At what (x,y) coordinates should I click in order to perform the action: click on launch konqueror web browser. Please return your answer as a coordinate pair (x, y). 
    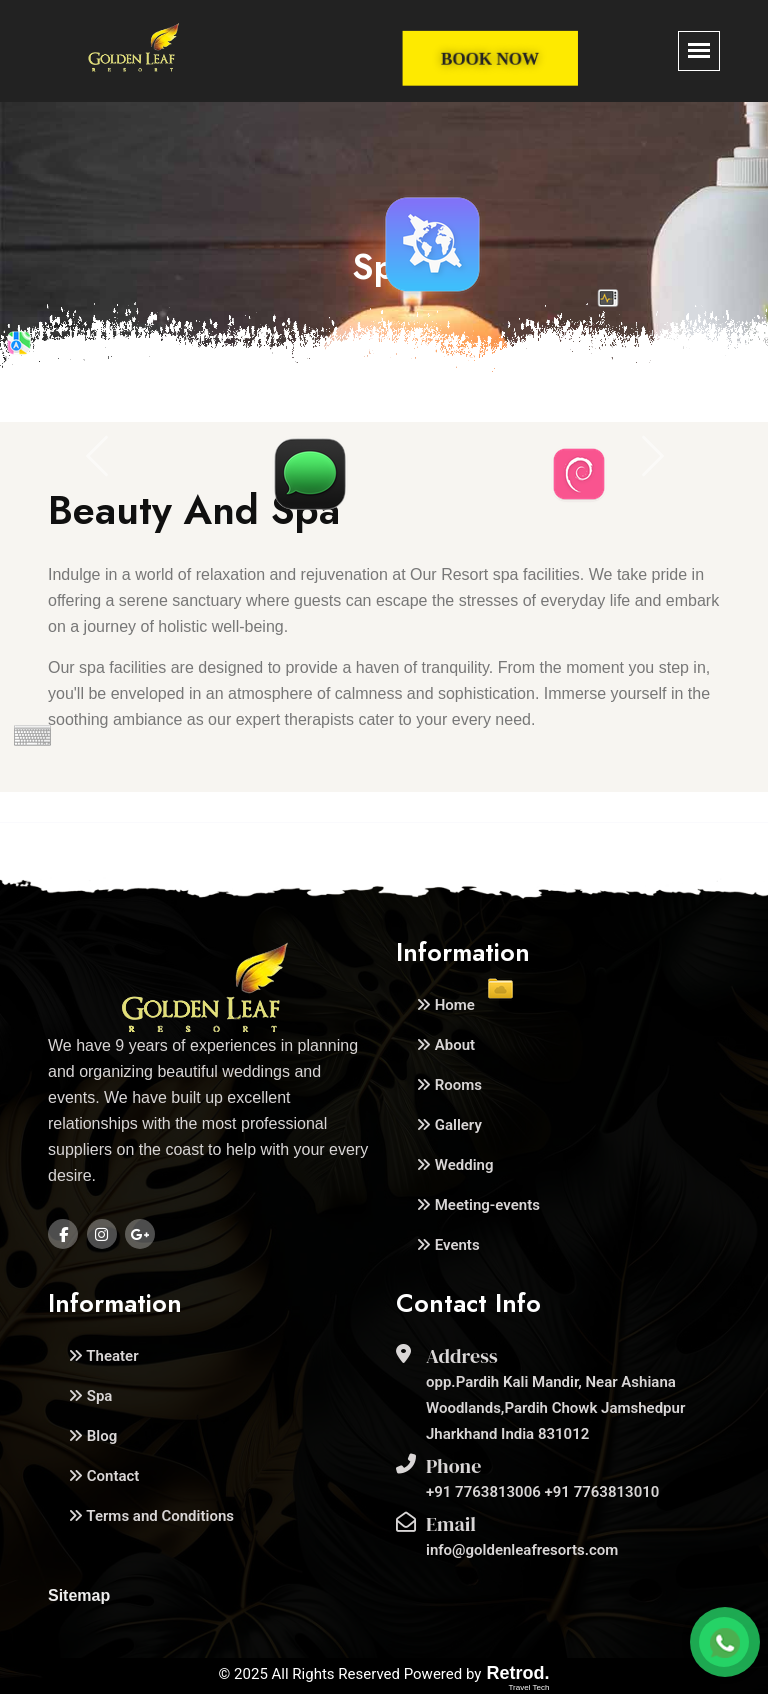
    Looking at the image, I should click on (432, 244).